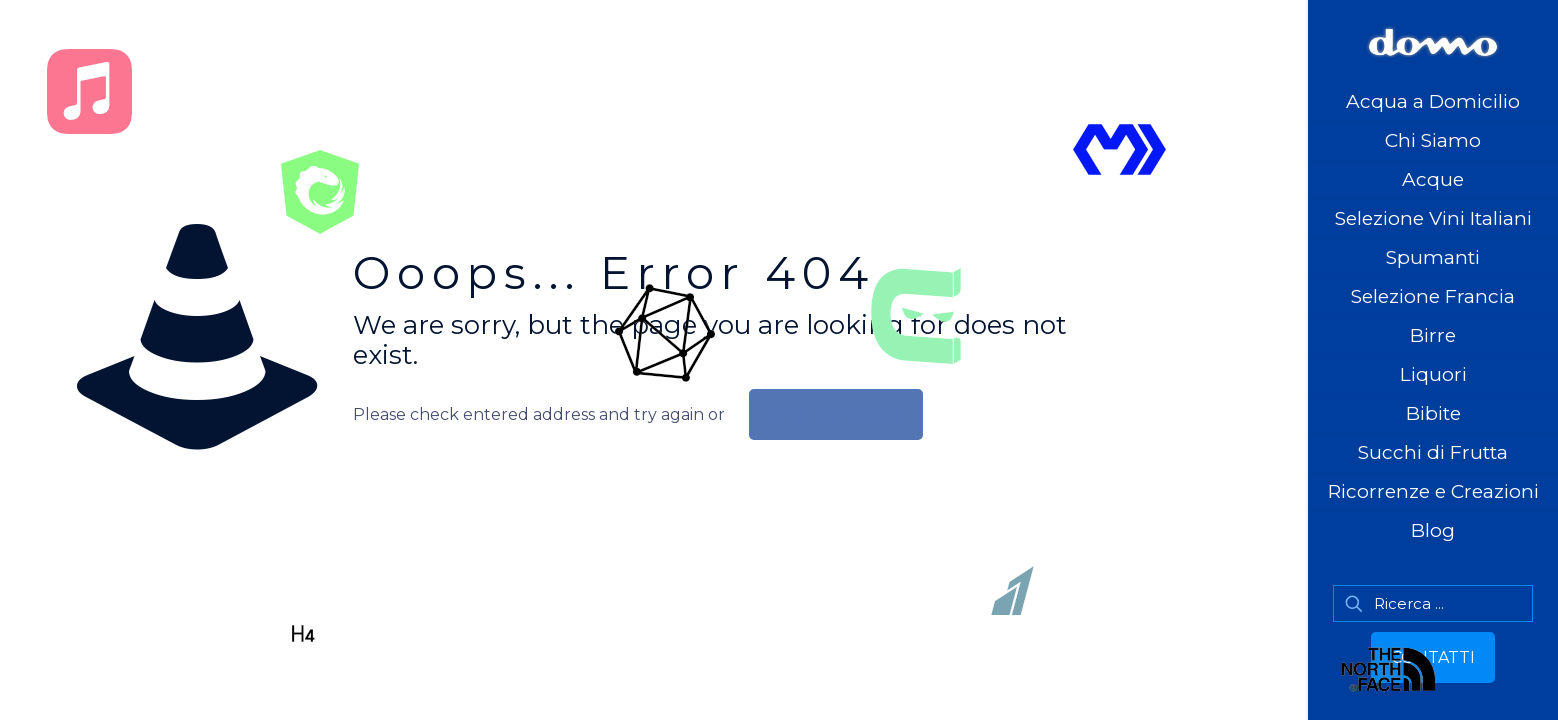  What do you see at coordinates (1388, 669) in the screenshot?
I see `The North Face brand logo` at bounding box center [1388, 669].